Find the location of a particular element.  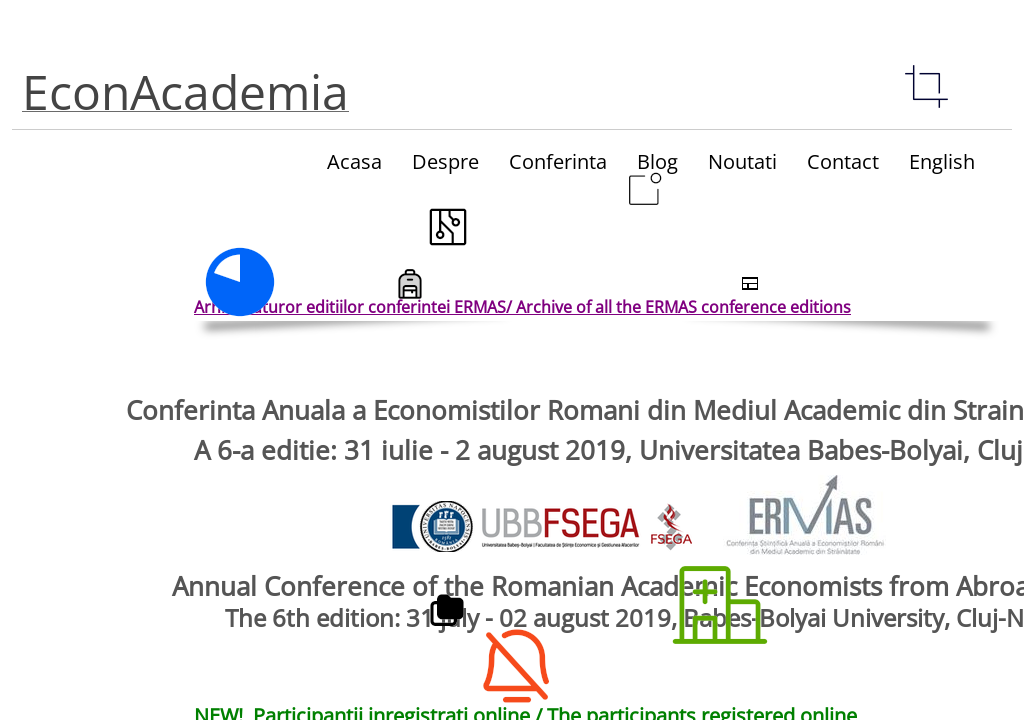

access your saved items or inventory is located at coordinates (410, 285).